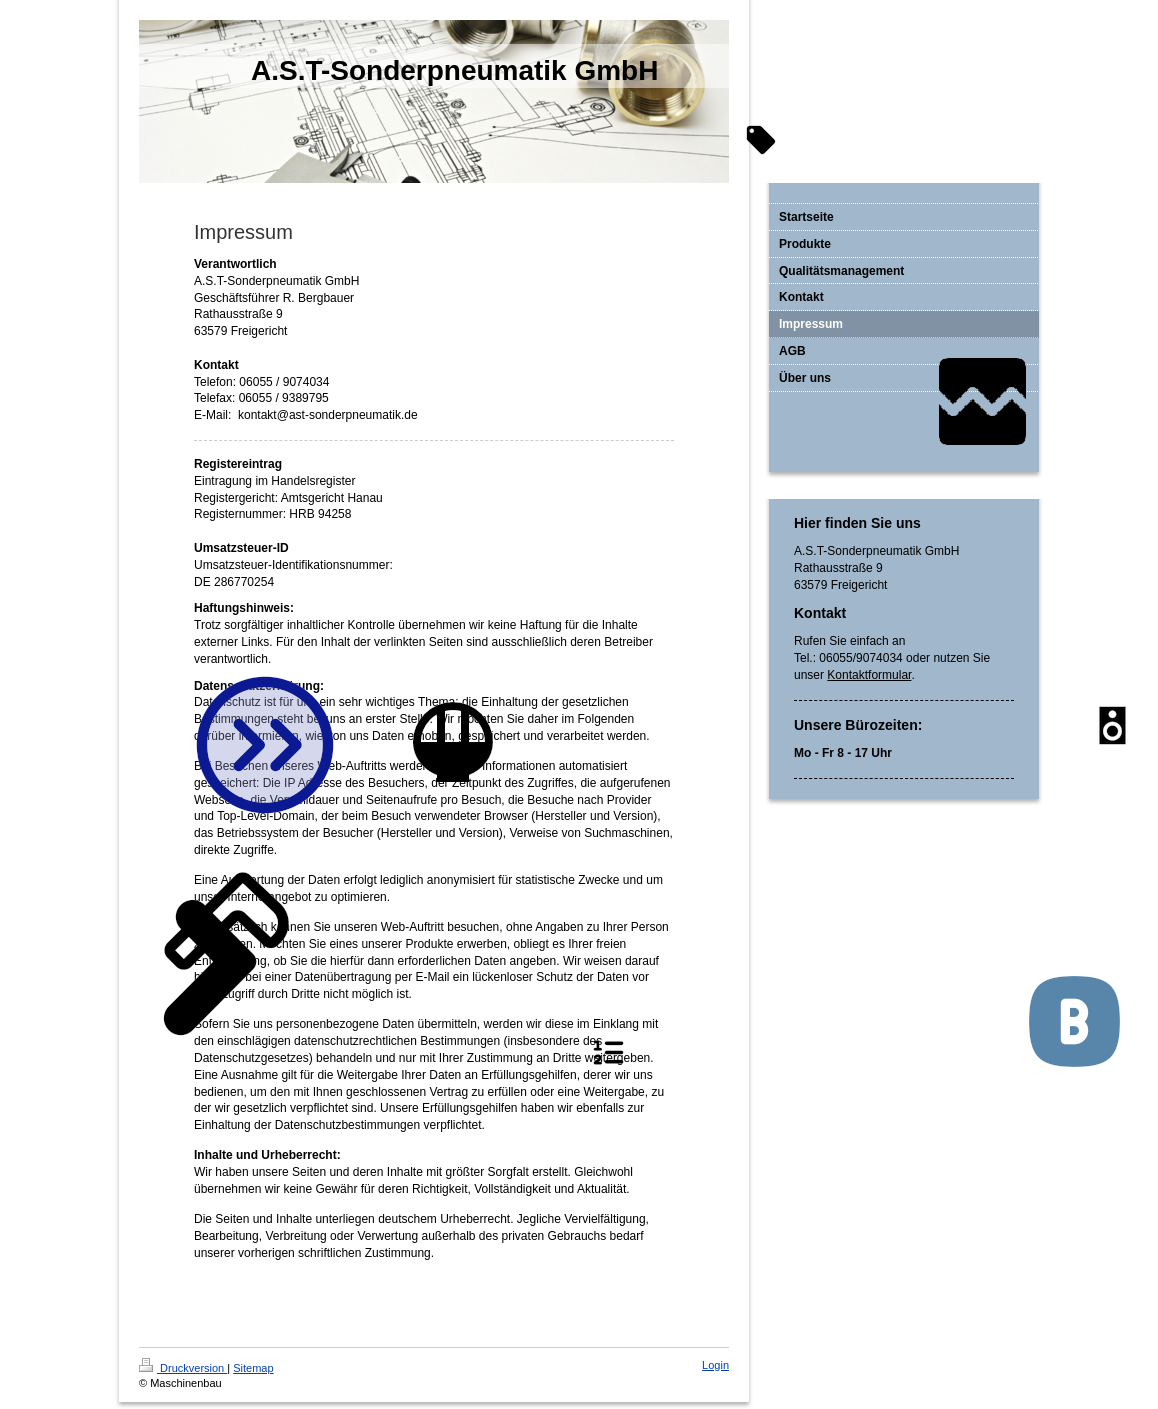  I want to click on browse asian or rice-based cuisine options, so click(453, 742).